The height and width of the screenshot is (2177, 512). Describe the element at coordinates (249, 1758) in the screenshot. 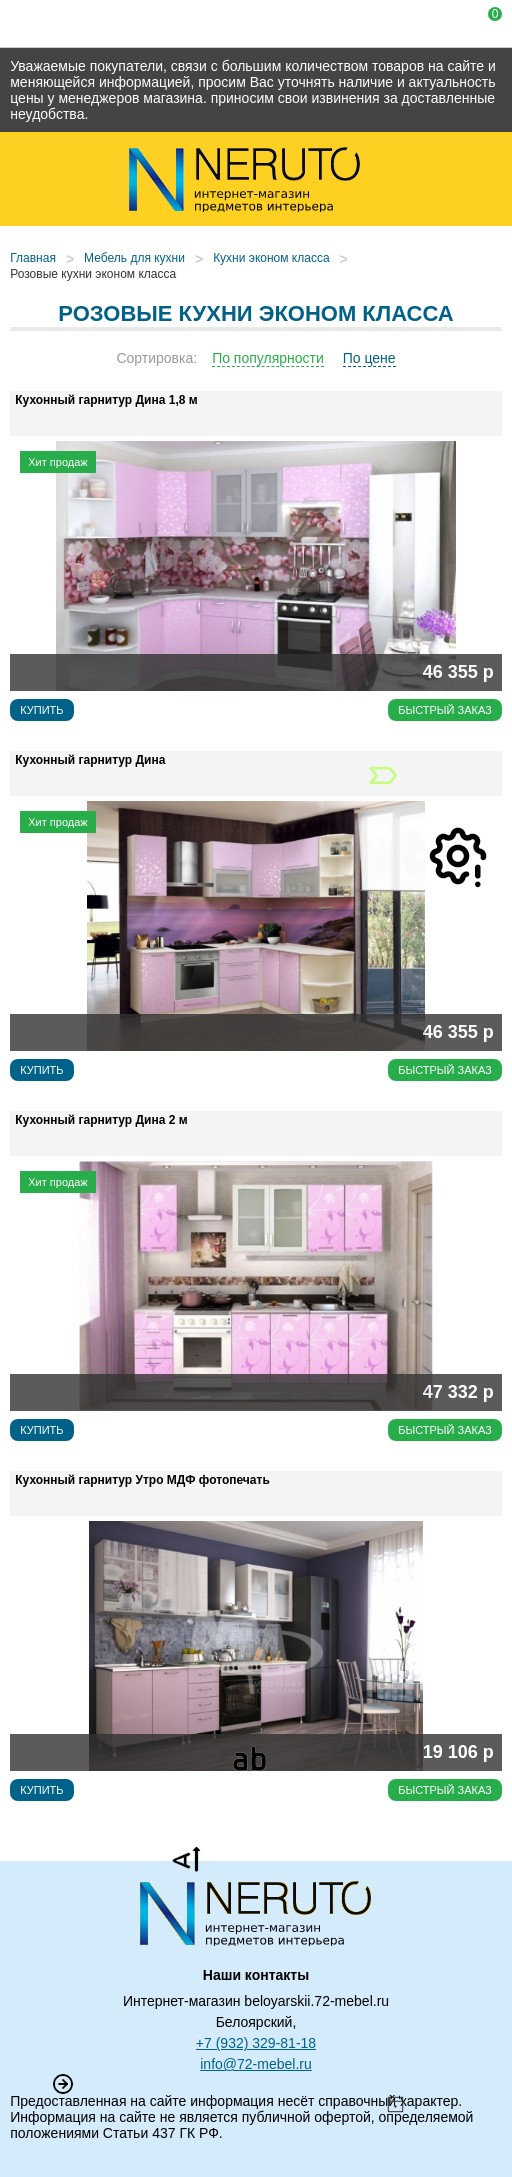

I see `switch to latin alphabet input` at that location.